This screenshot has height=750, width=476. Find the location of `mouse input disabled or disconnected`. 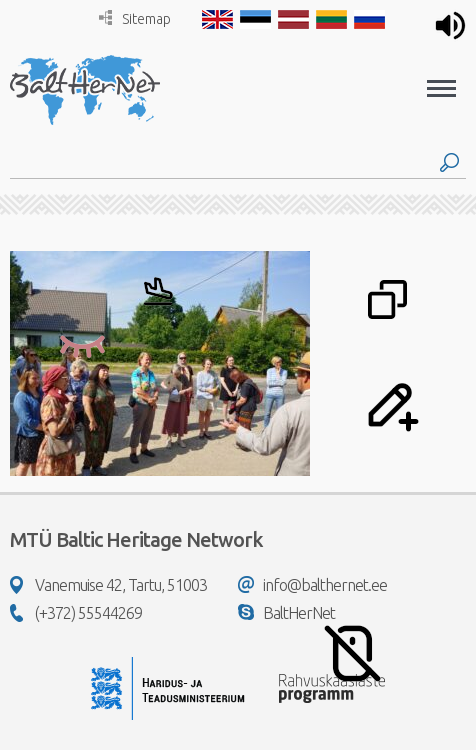

mouse input disabled or disconnected is located at coordinates (352, 653).